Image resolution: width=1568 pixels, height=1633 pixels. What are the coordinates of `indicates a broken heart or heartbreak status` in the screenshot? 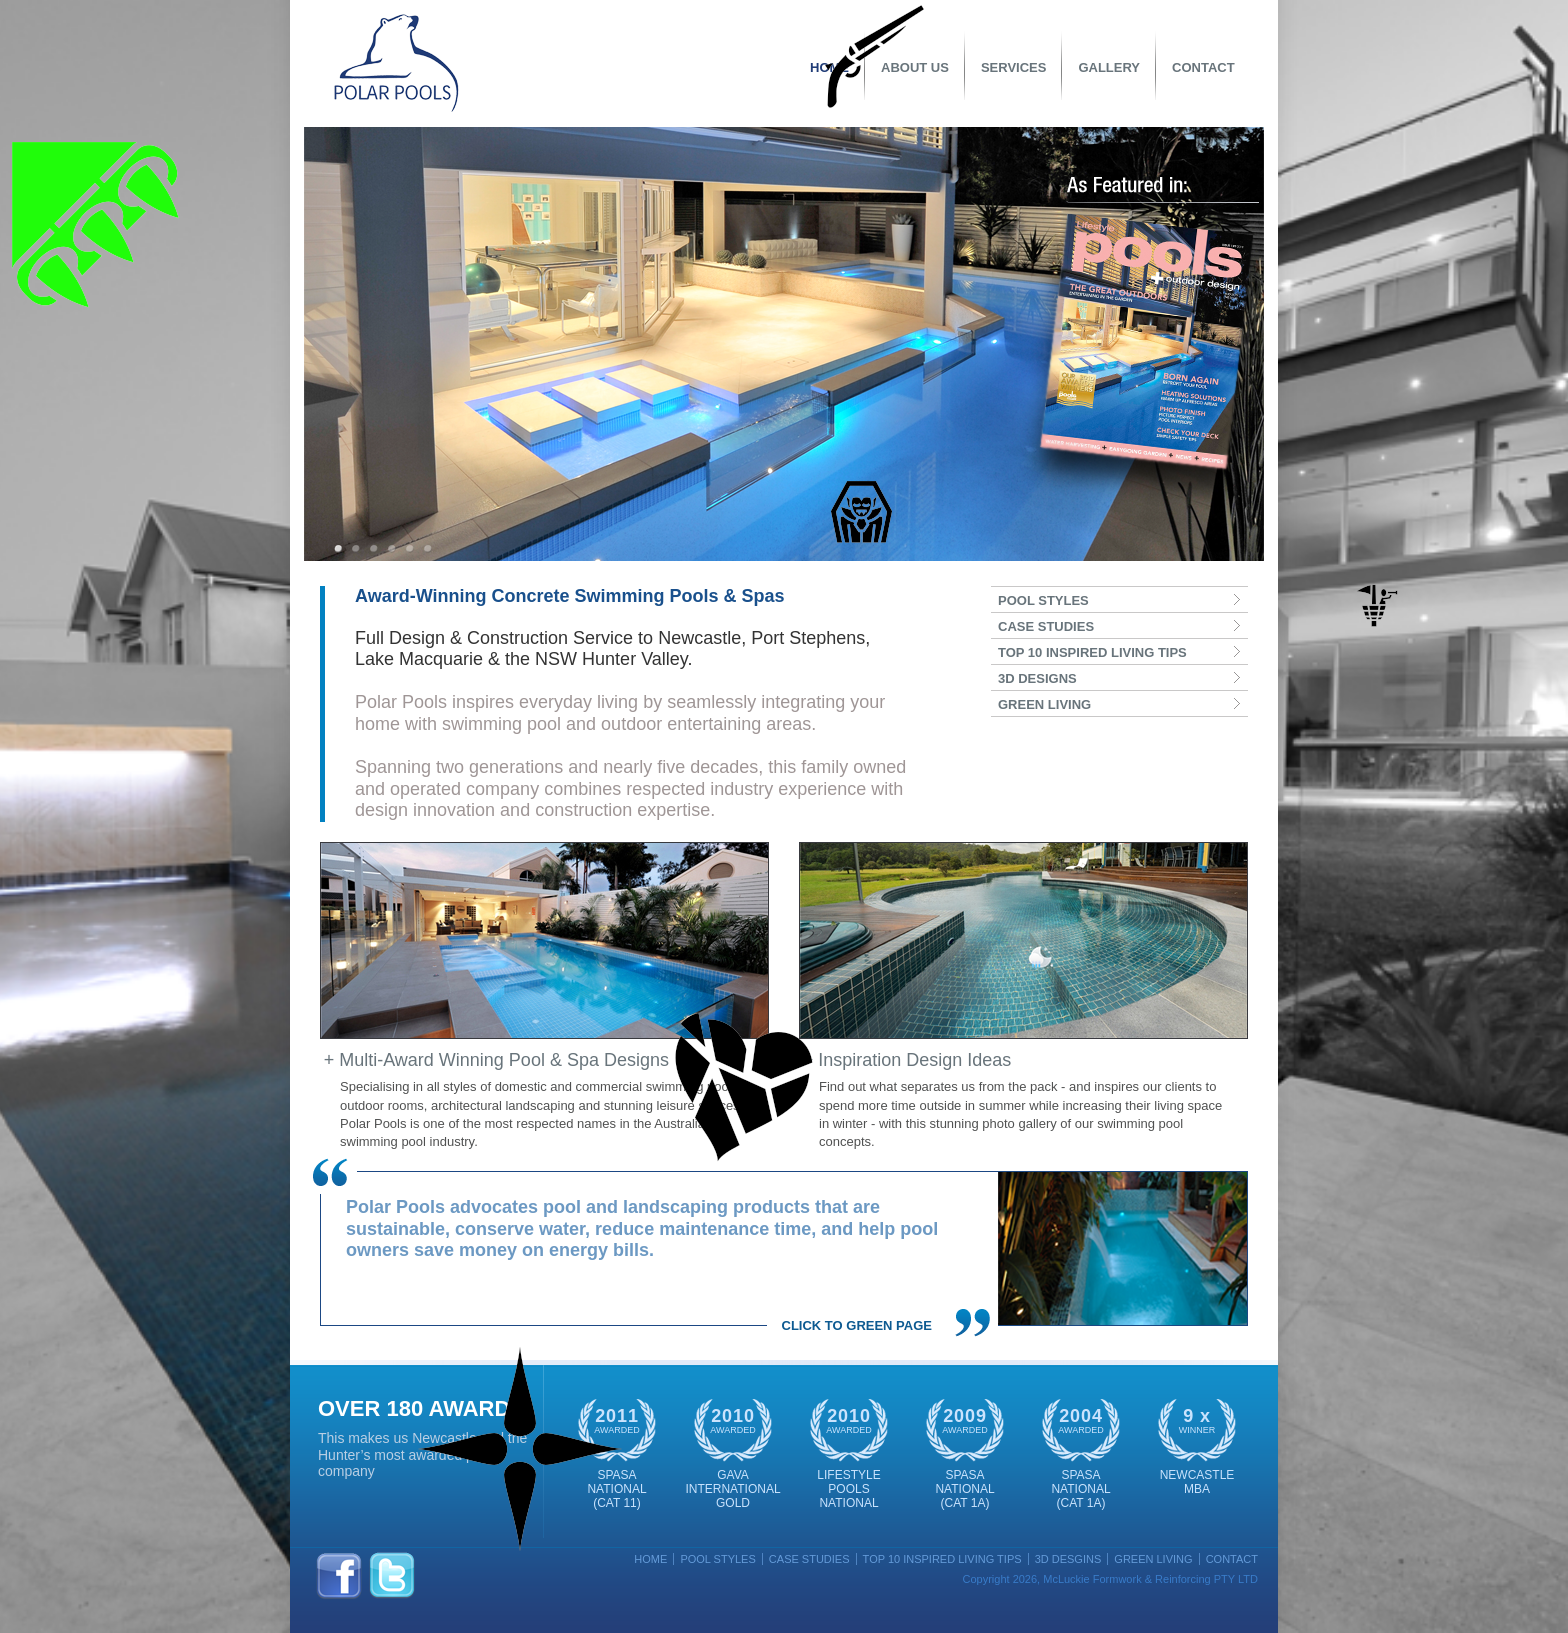 It's located at (743, 1087).